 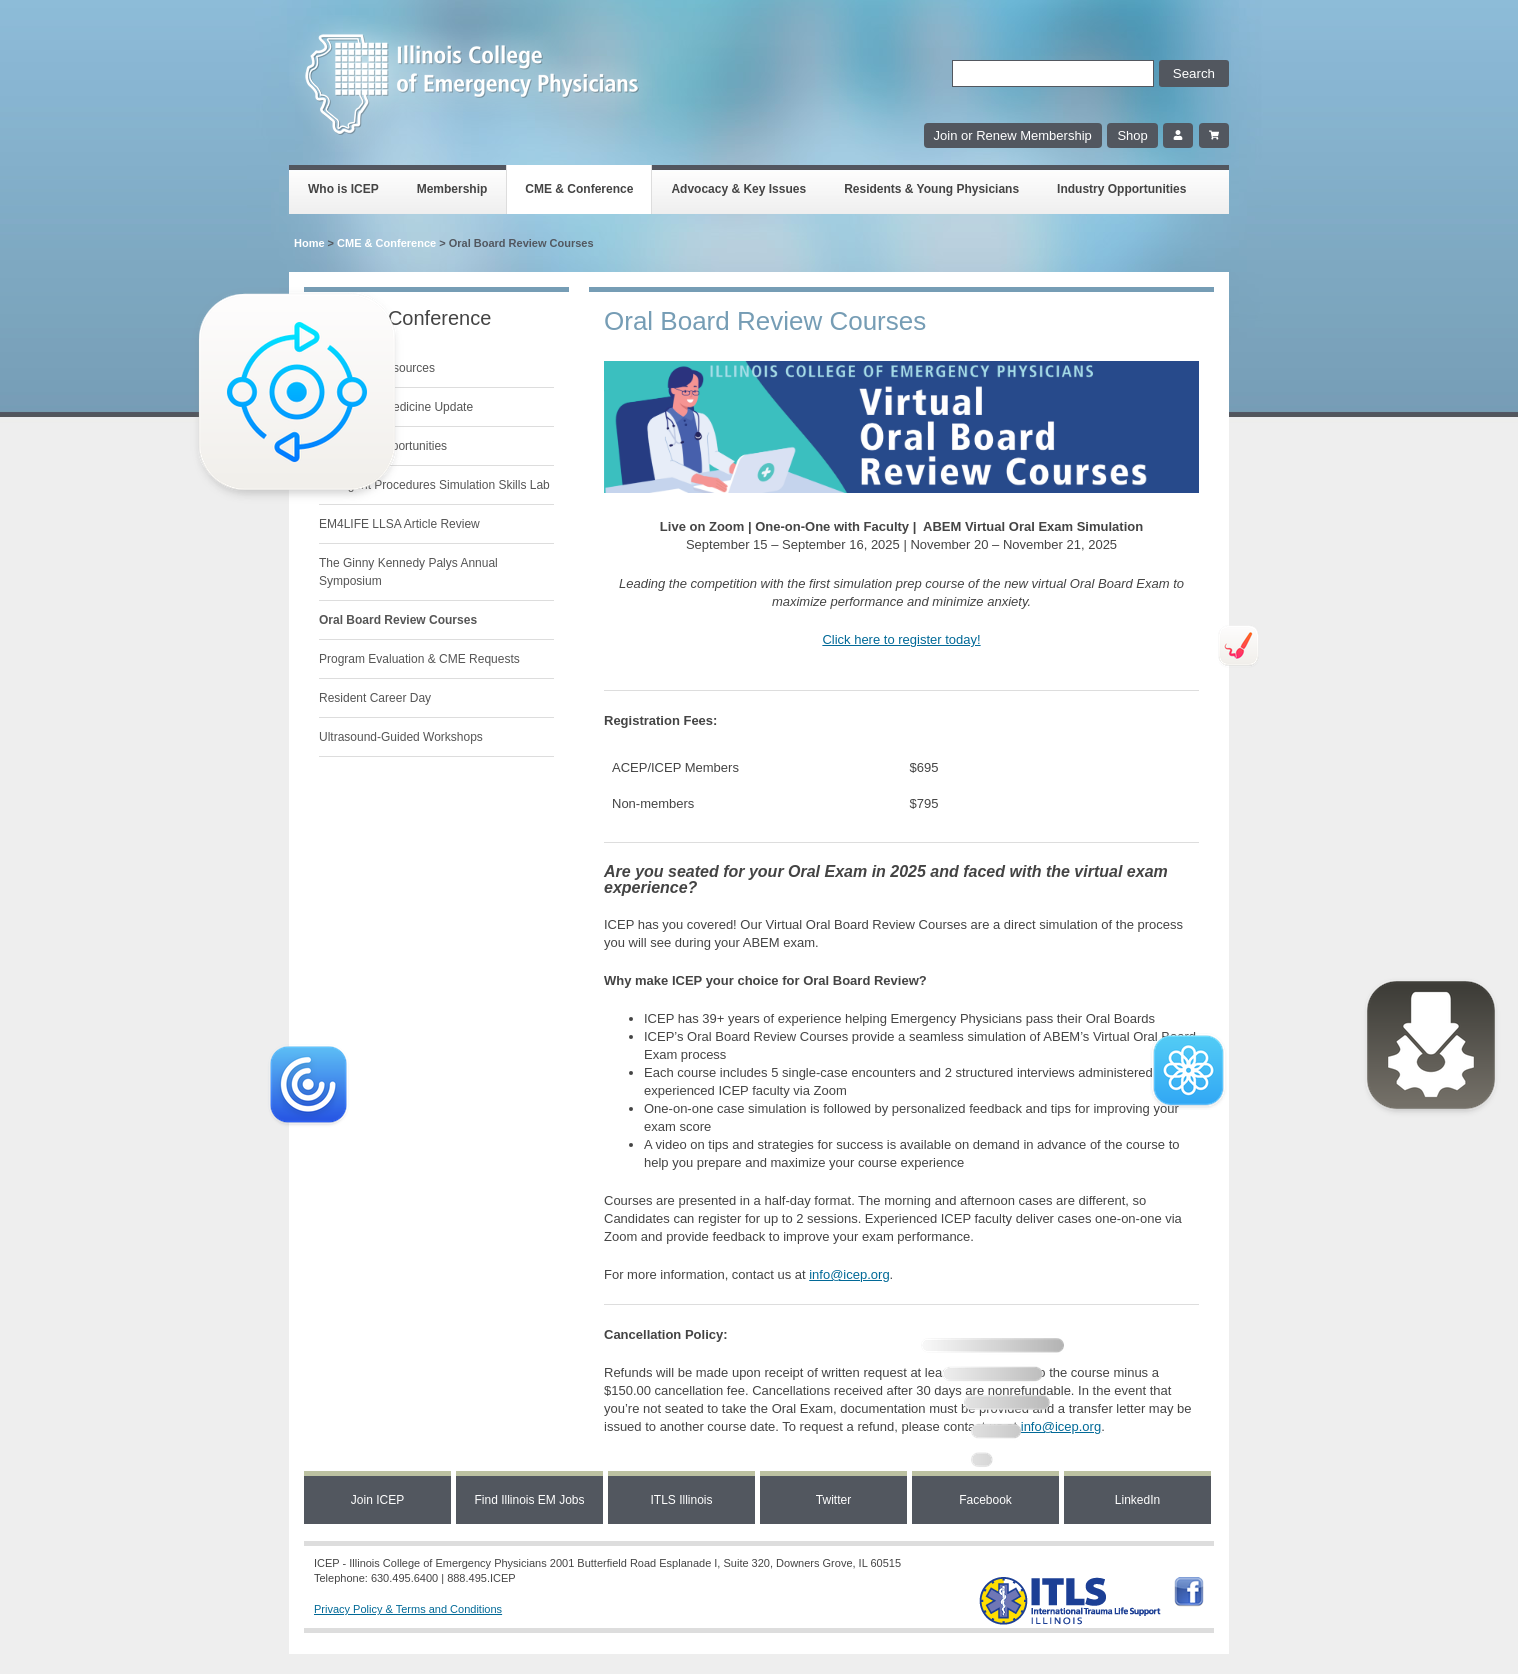 I want to click on open gnome paint application, so click(x=1238, y=645).